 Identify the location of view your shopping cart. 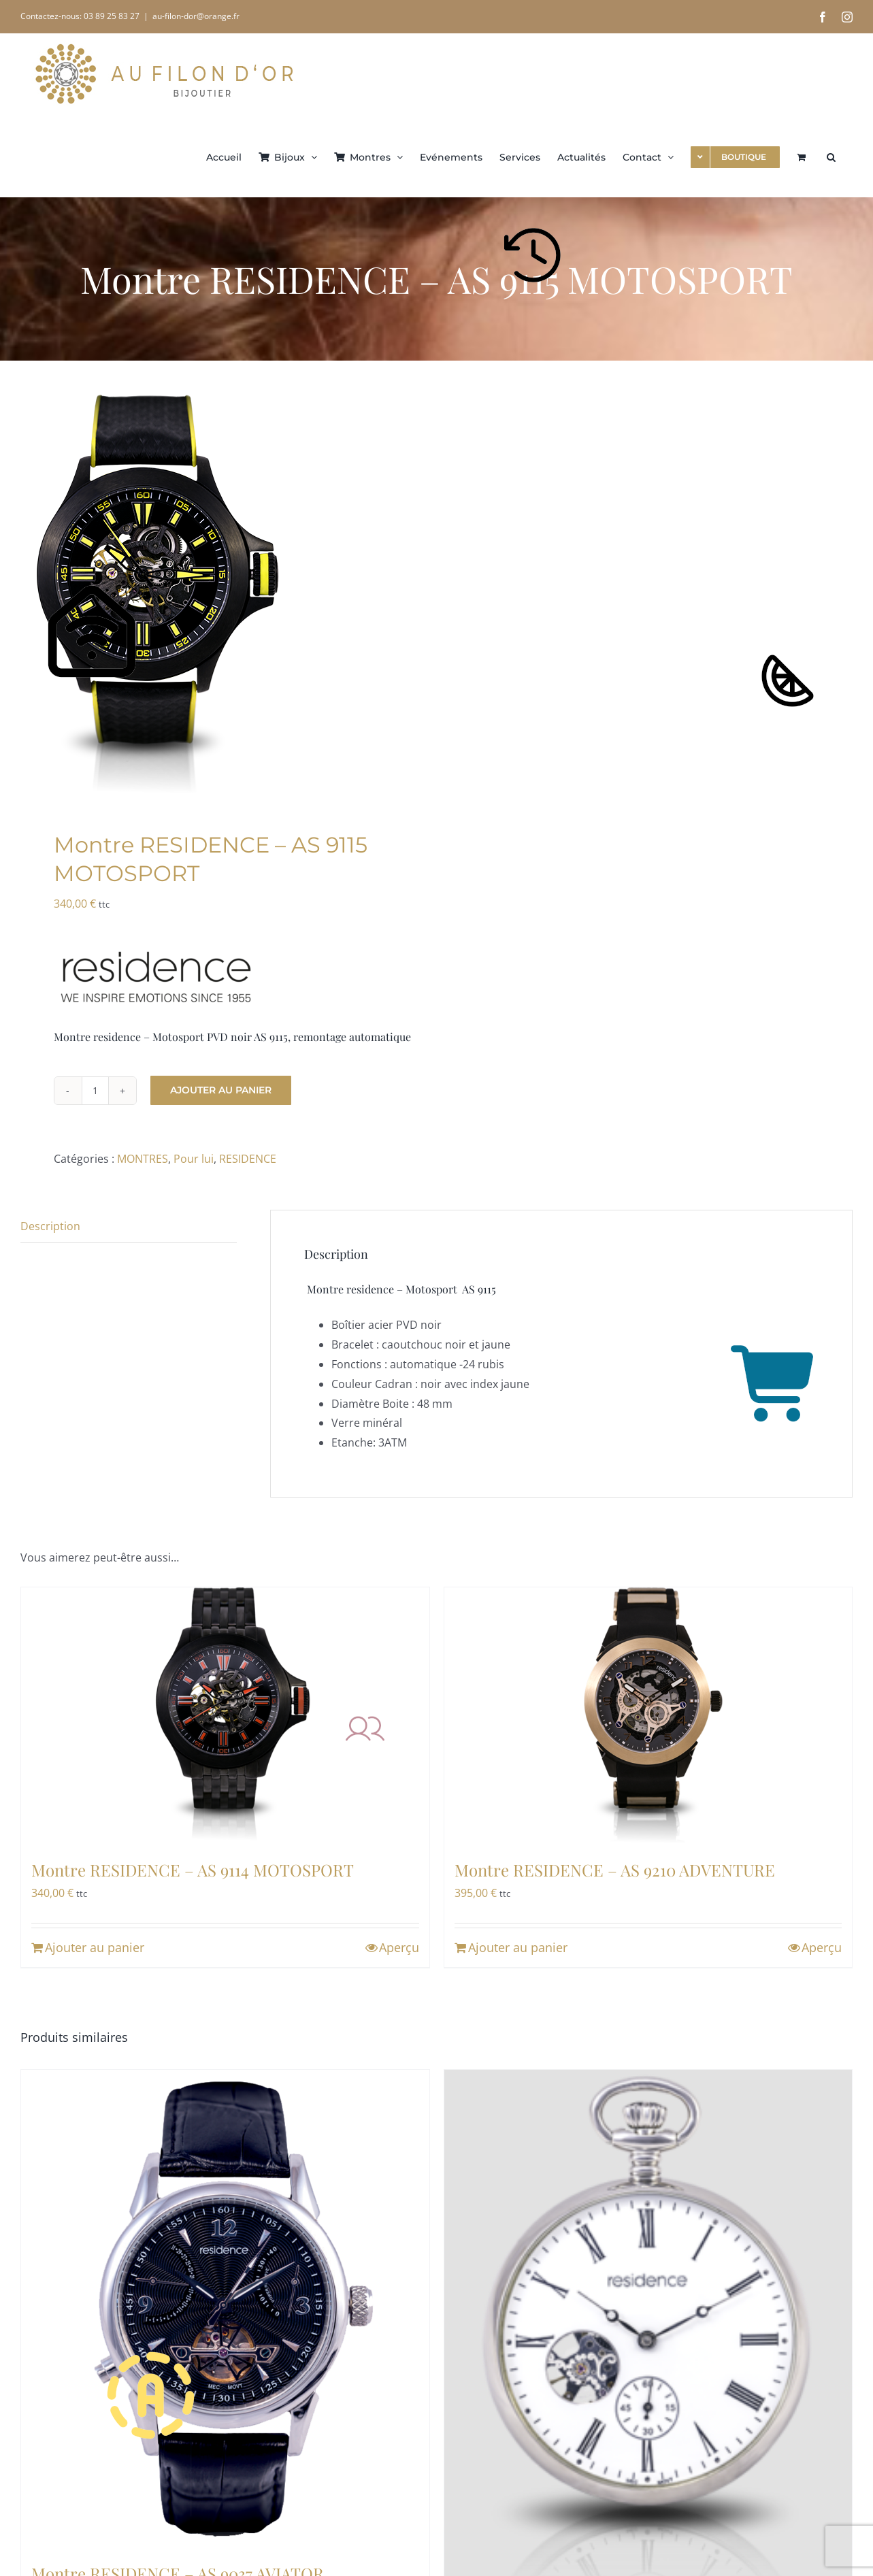
(777, 1385).